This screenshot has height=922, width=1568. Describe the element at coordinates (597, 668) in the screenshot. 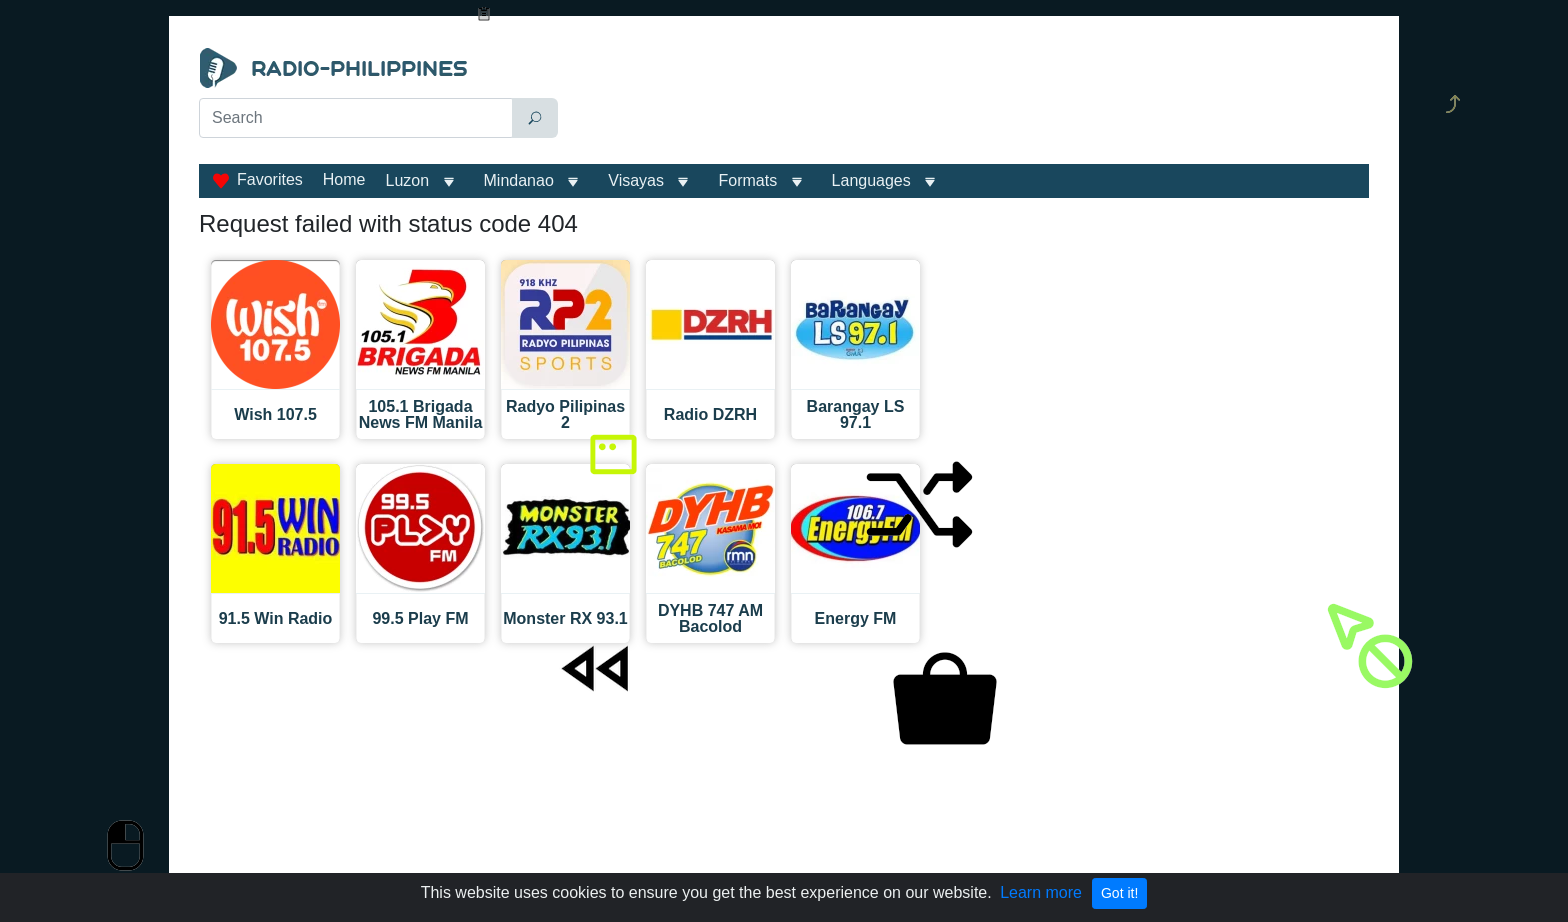

I see `rewind media playback` at that location.